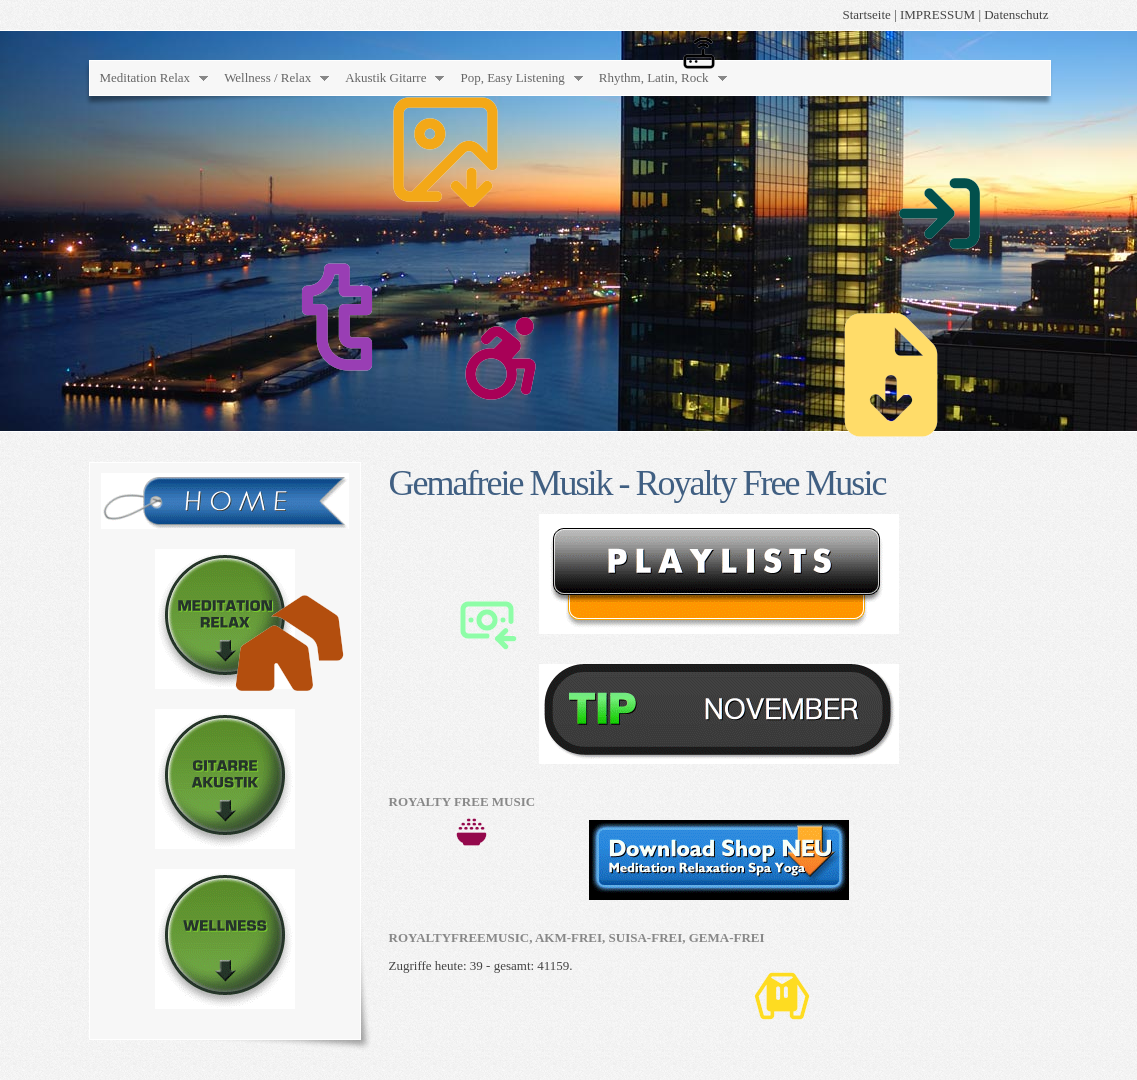  I want to click on browse clothing or apparel items, so click(782, 996).